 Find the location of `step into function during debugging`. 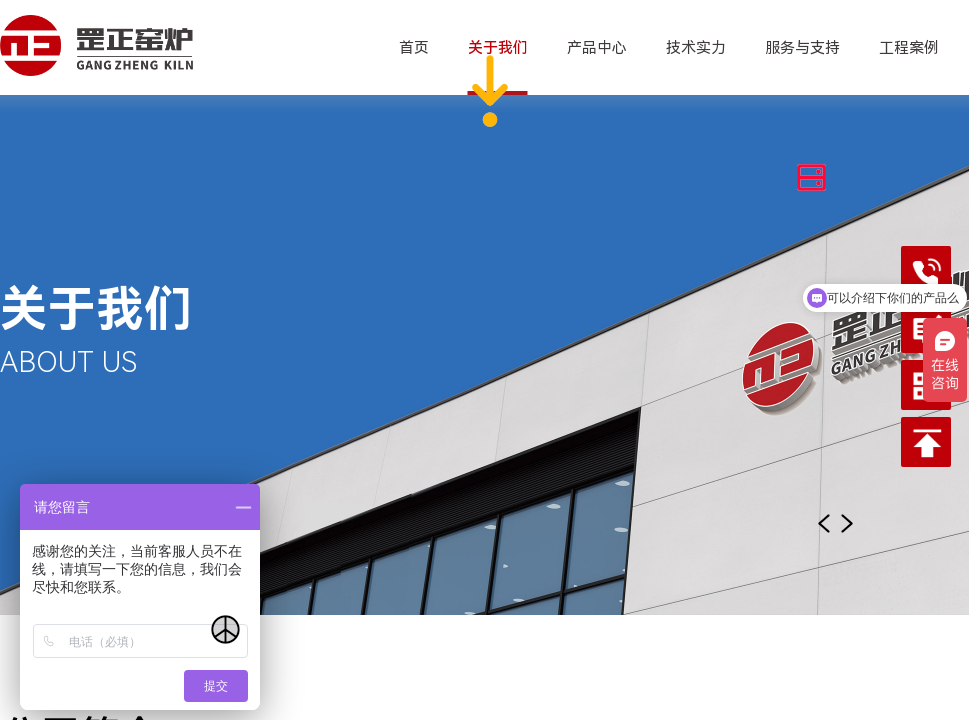

step into function during debugging is located at coordinates (490, 91).